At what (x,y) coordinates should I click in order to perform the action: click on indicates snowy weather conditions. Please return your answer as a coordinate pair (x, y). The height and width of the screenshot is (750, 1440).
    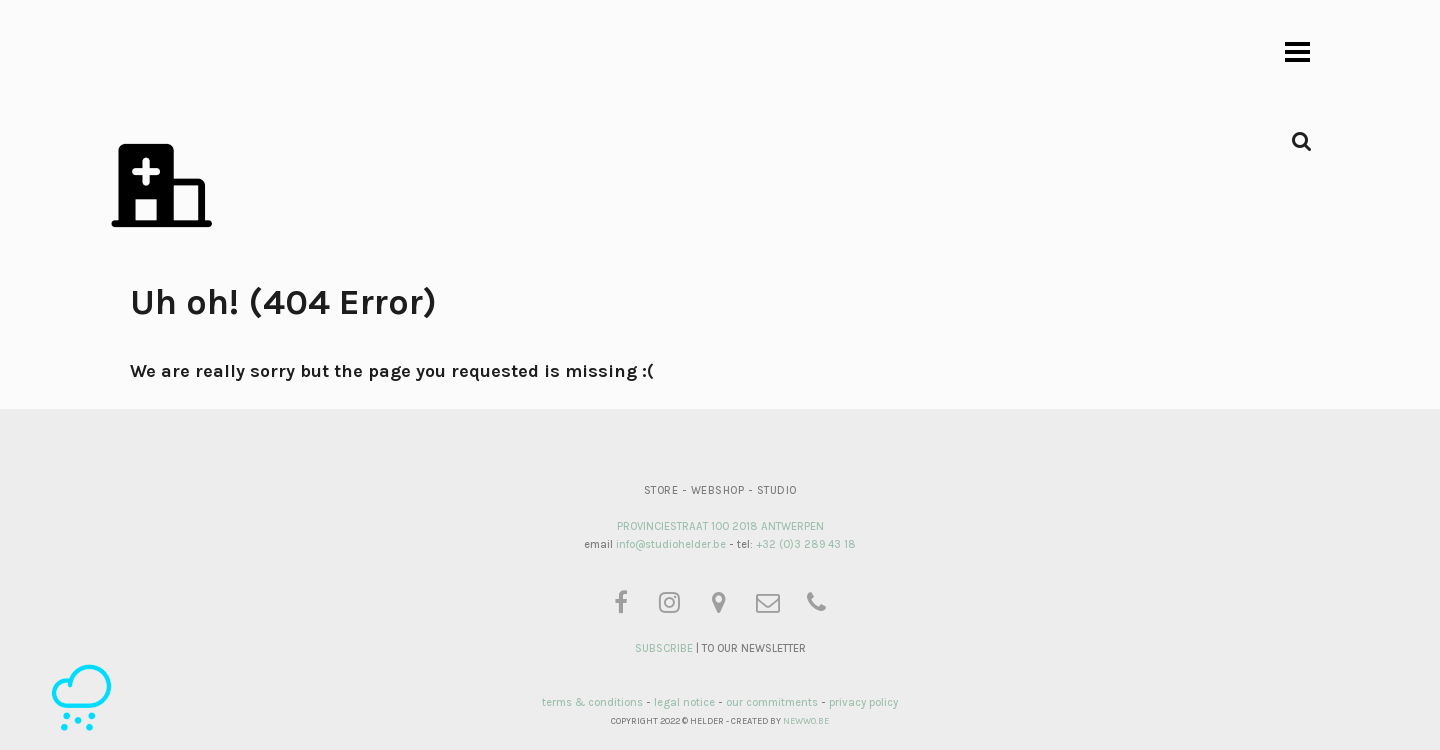
    Looking at the image, I should click on (81, 696).